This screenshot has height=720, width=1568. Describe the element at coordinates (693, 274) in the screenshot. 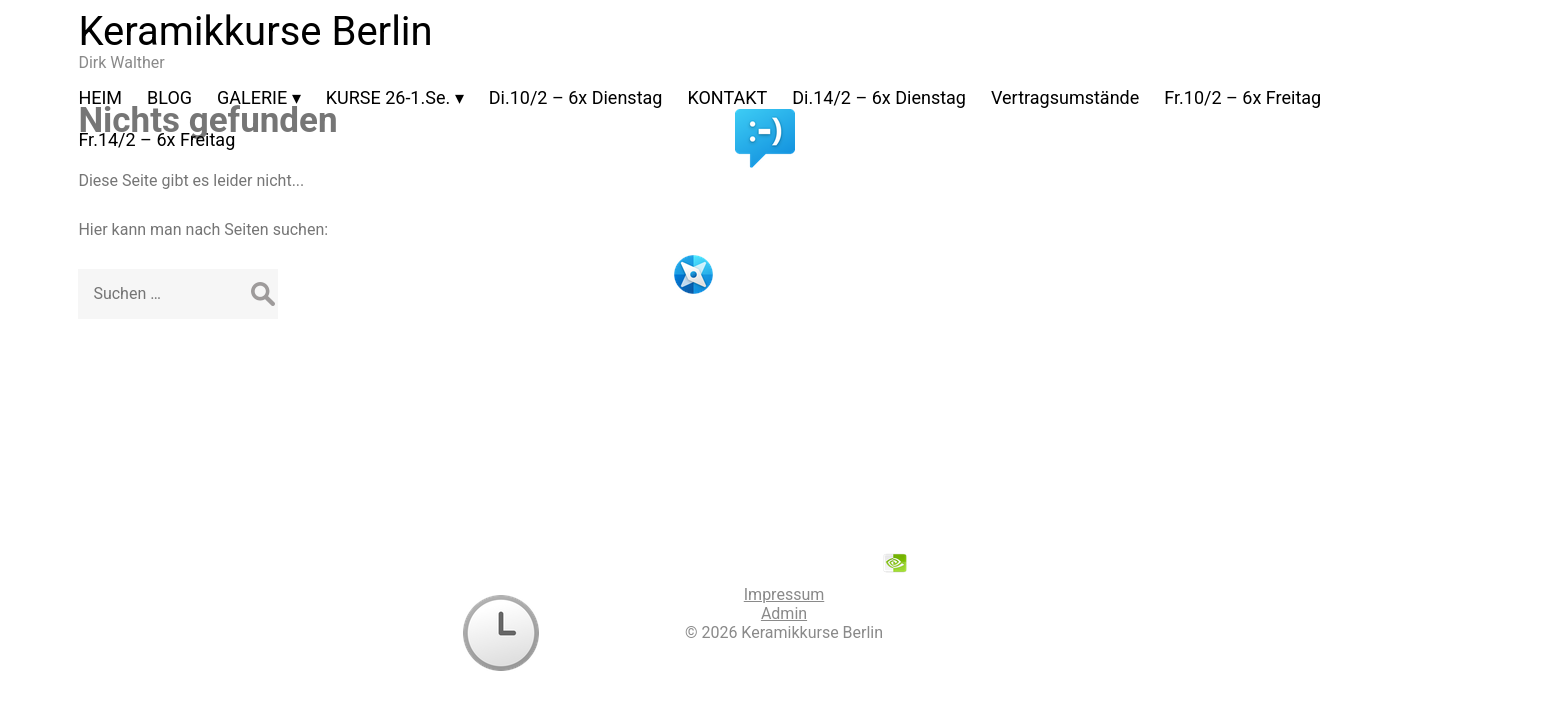

I see `launch setup wizard or installation assistant` at that location.